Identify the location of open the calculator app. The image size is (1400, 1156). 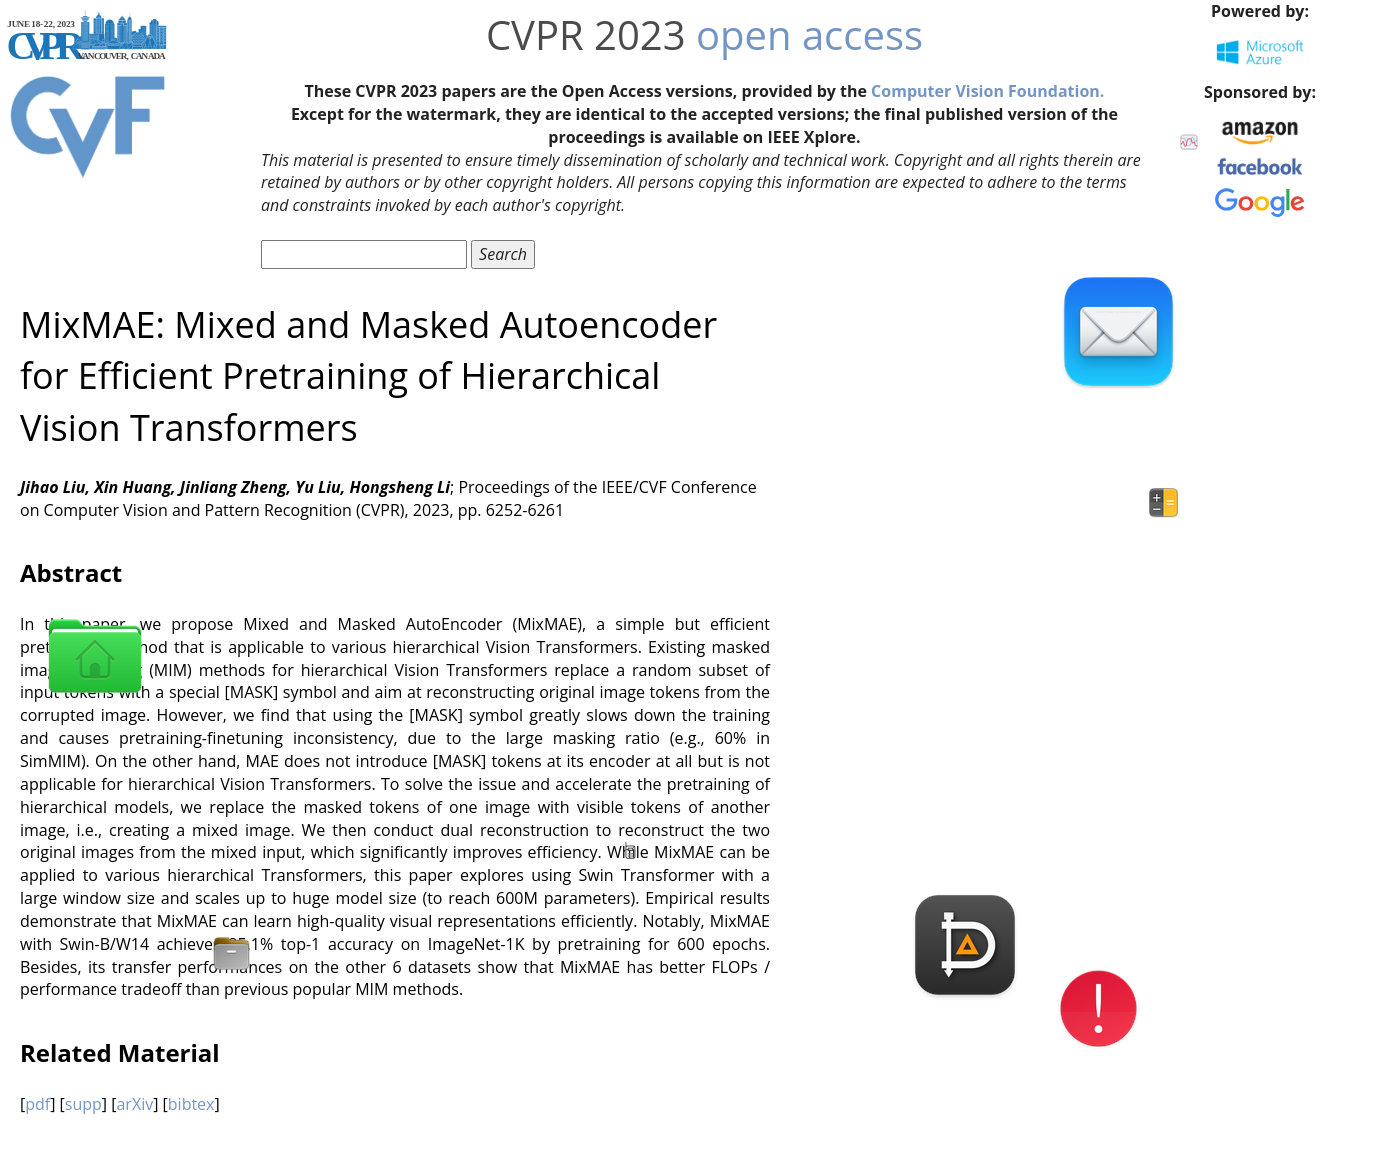
(1163, 502).